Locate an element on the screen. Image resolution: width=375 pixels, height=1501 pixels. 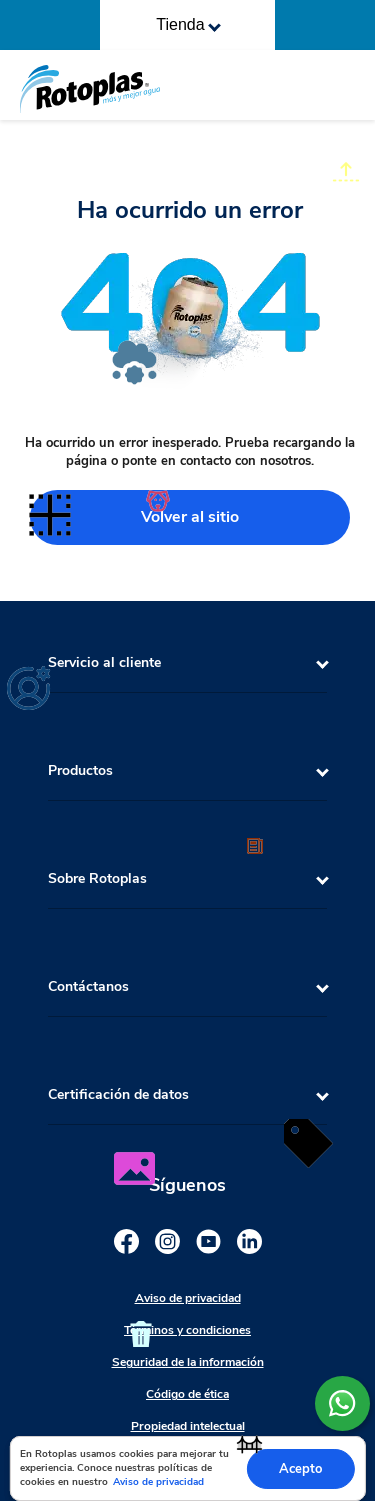
view news articles is located at coordinates (255, 846).